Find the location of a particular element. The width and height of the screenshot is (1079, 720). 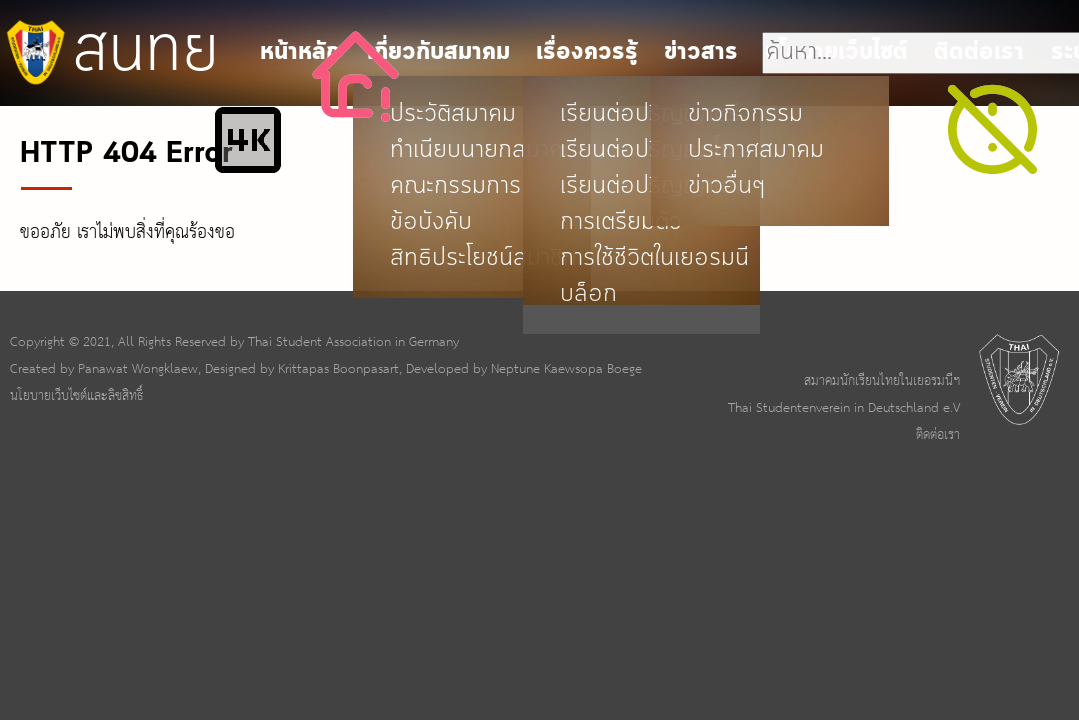

disable or mute alerts is located at coordinates (992, 129).